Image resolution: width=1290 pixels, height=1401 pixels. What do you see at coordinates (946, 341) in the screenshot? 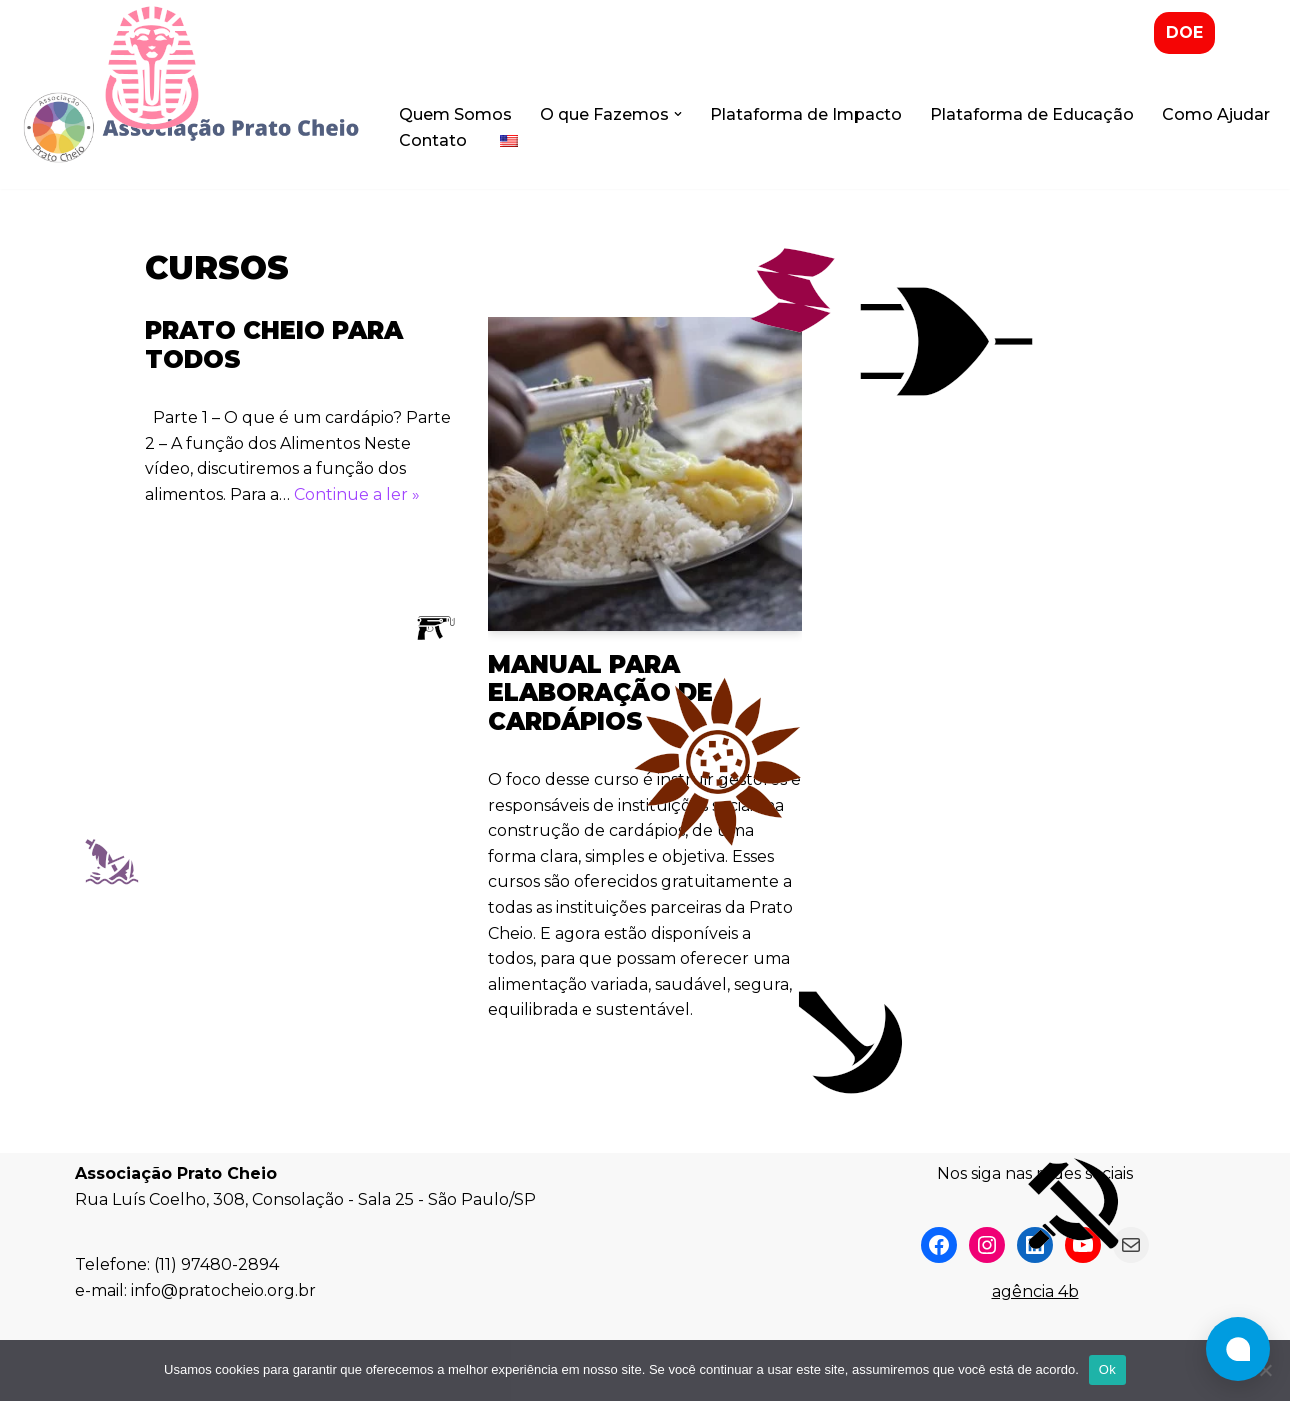
I see `represents an OR logic gate in circuit design` at bounding box center [946, 341].